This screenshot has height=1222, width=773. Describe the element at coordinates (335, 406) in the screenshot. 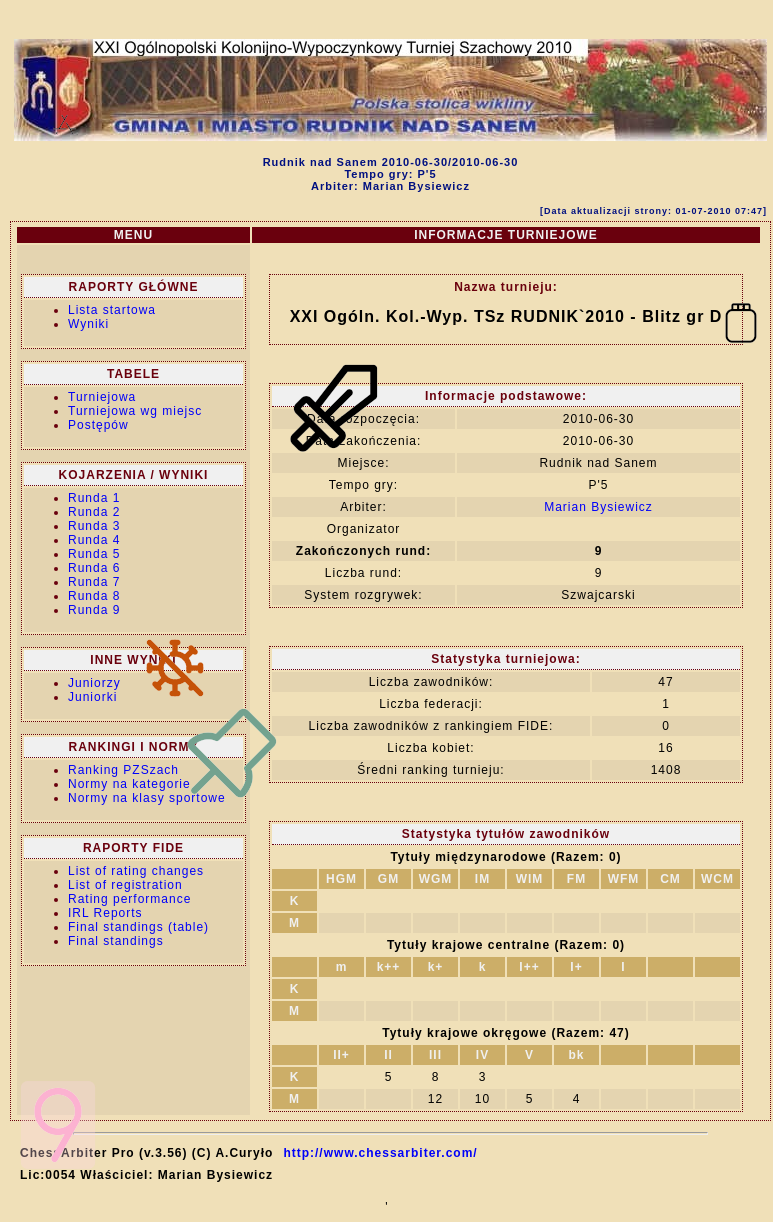

I see `access combat or battle features` at that location.